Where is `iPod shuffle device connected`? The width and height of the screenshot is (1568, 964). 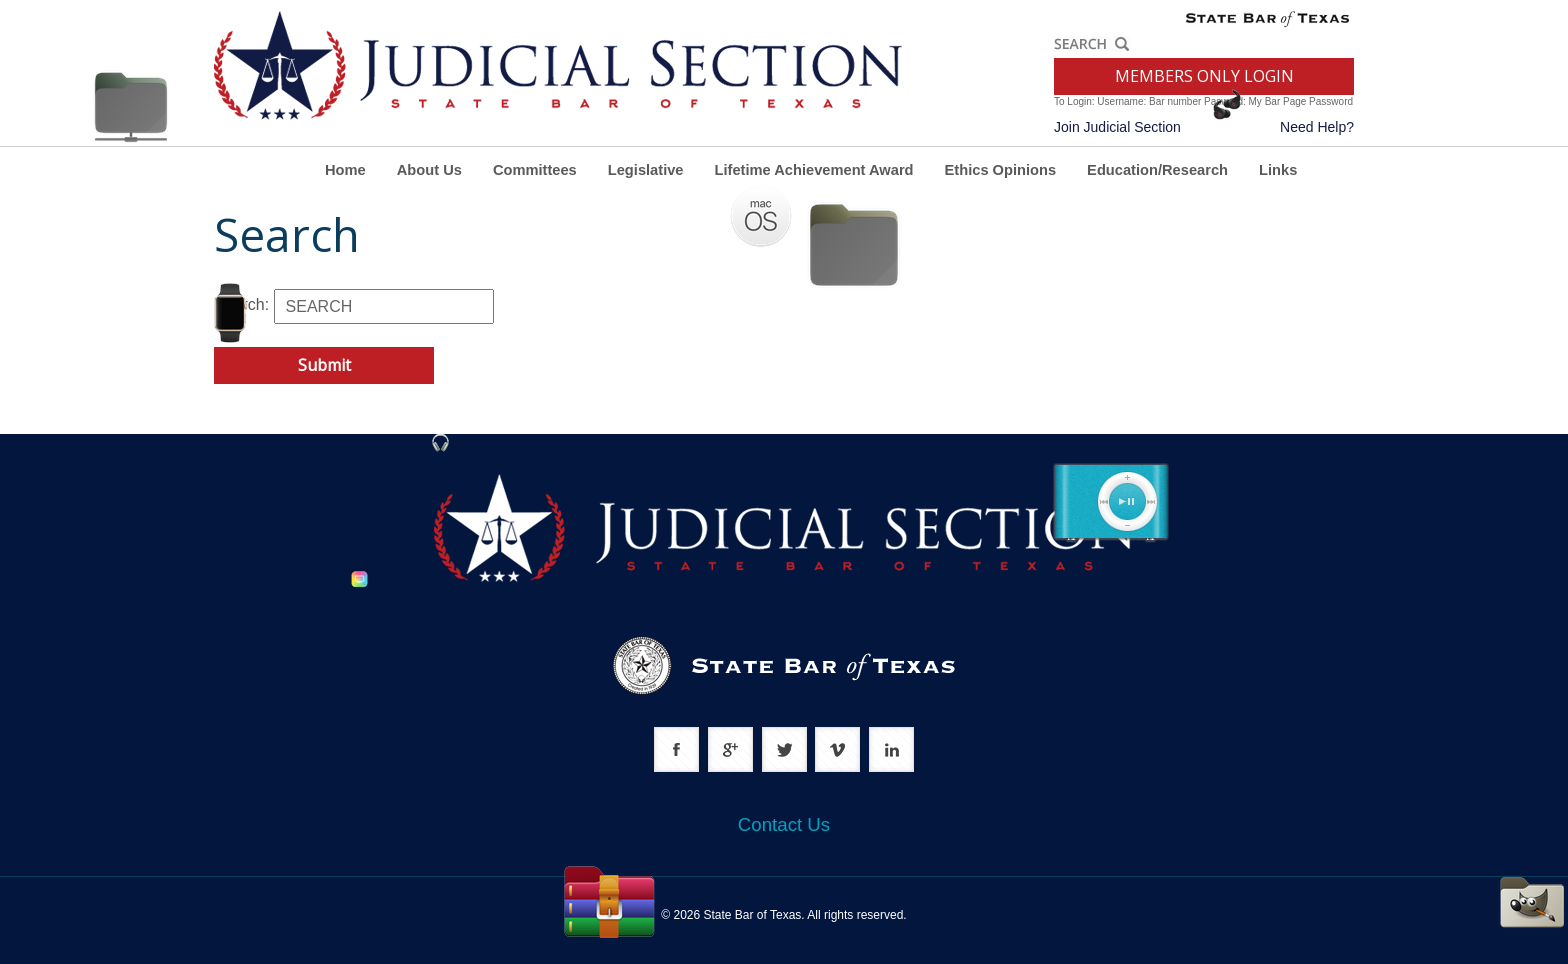
iPod shuffle device connected is located at coordinates (1111, 481).